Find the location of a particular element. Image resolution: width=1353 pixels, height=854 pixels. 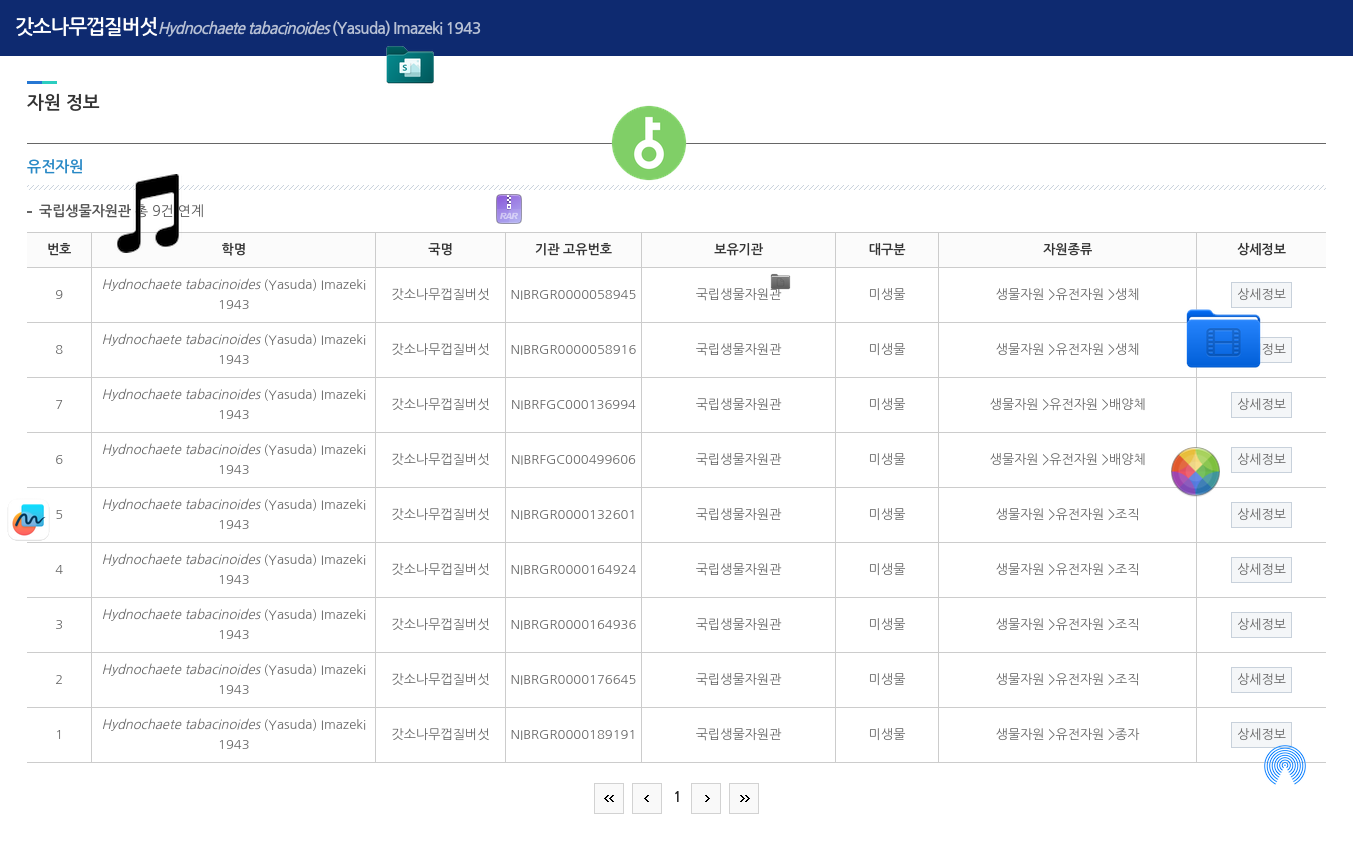

access your music folder in the sidebar is located at coordinates (150, 213).